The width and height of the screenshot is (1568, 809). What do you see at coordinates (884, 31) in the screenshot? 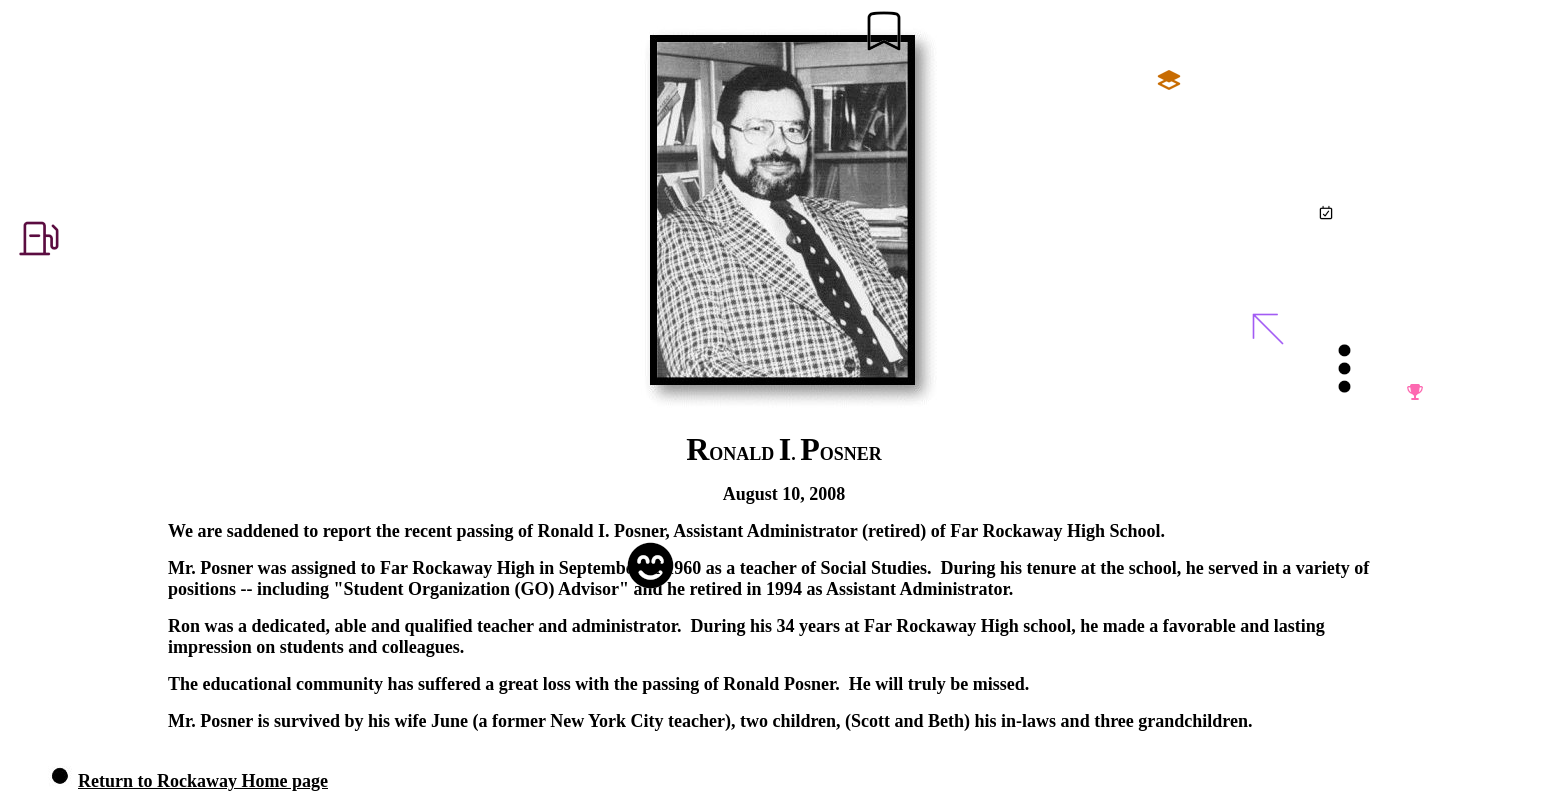
I see `save this item for later` at bounding box center [884, 31].